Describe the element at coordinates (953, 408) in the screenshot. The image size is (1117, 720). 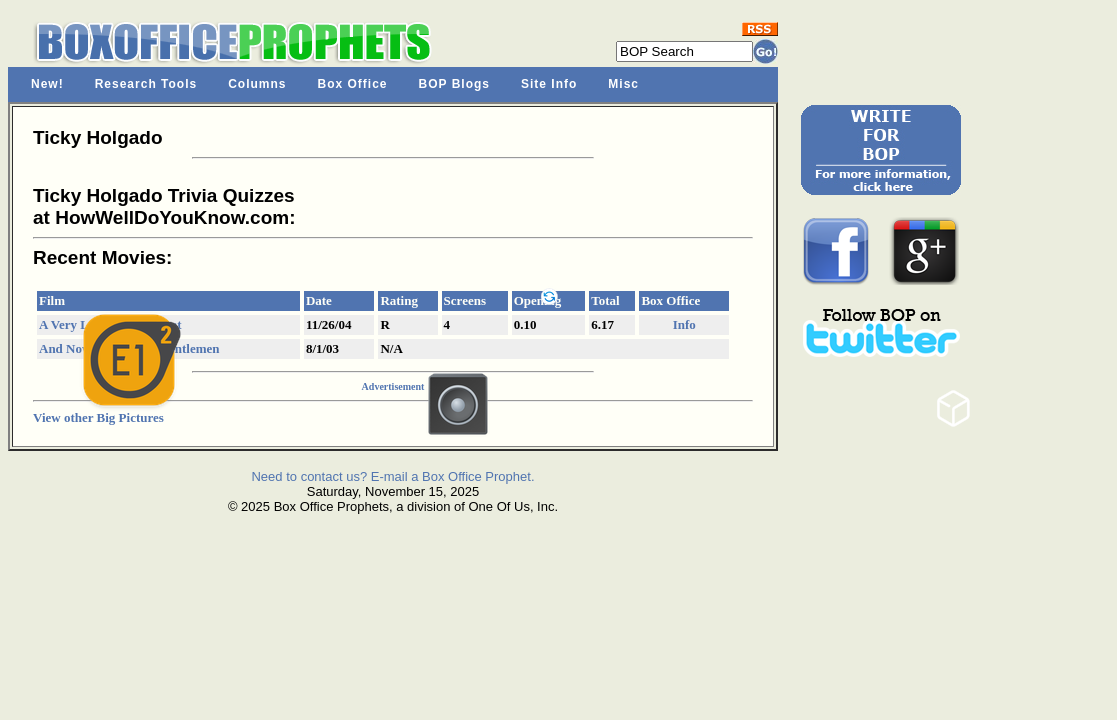
I see `open 3D Viewer app` at that location.